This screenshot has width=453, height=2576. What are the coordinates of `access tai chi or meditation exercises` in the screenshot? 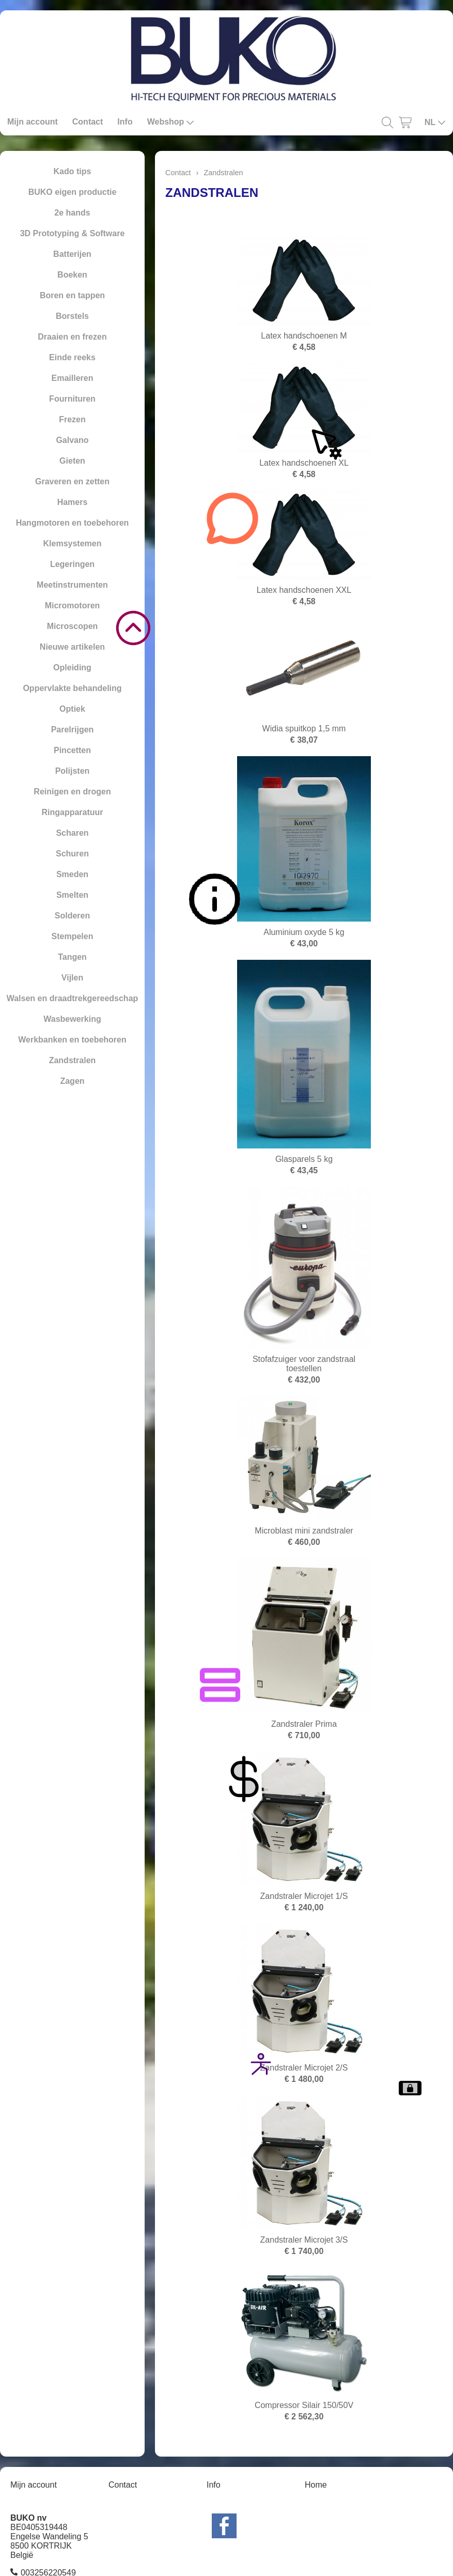 It's located at (261, 2065).